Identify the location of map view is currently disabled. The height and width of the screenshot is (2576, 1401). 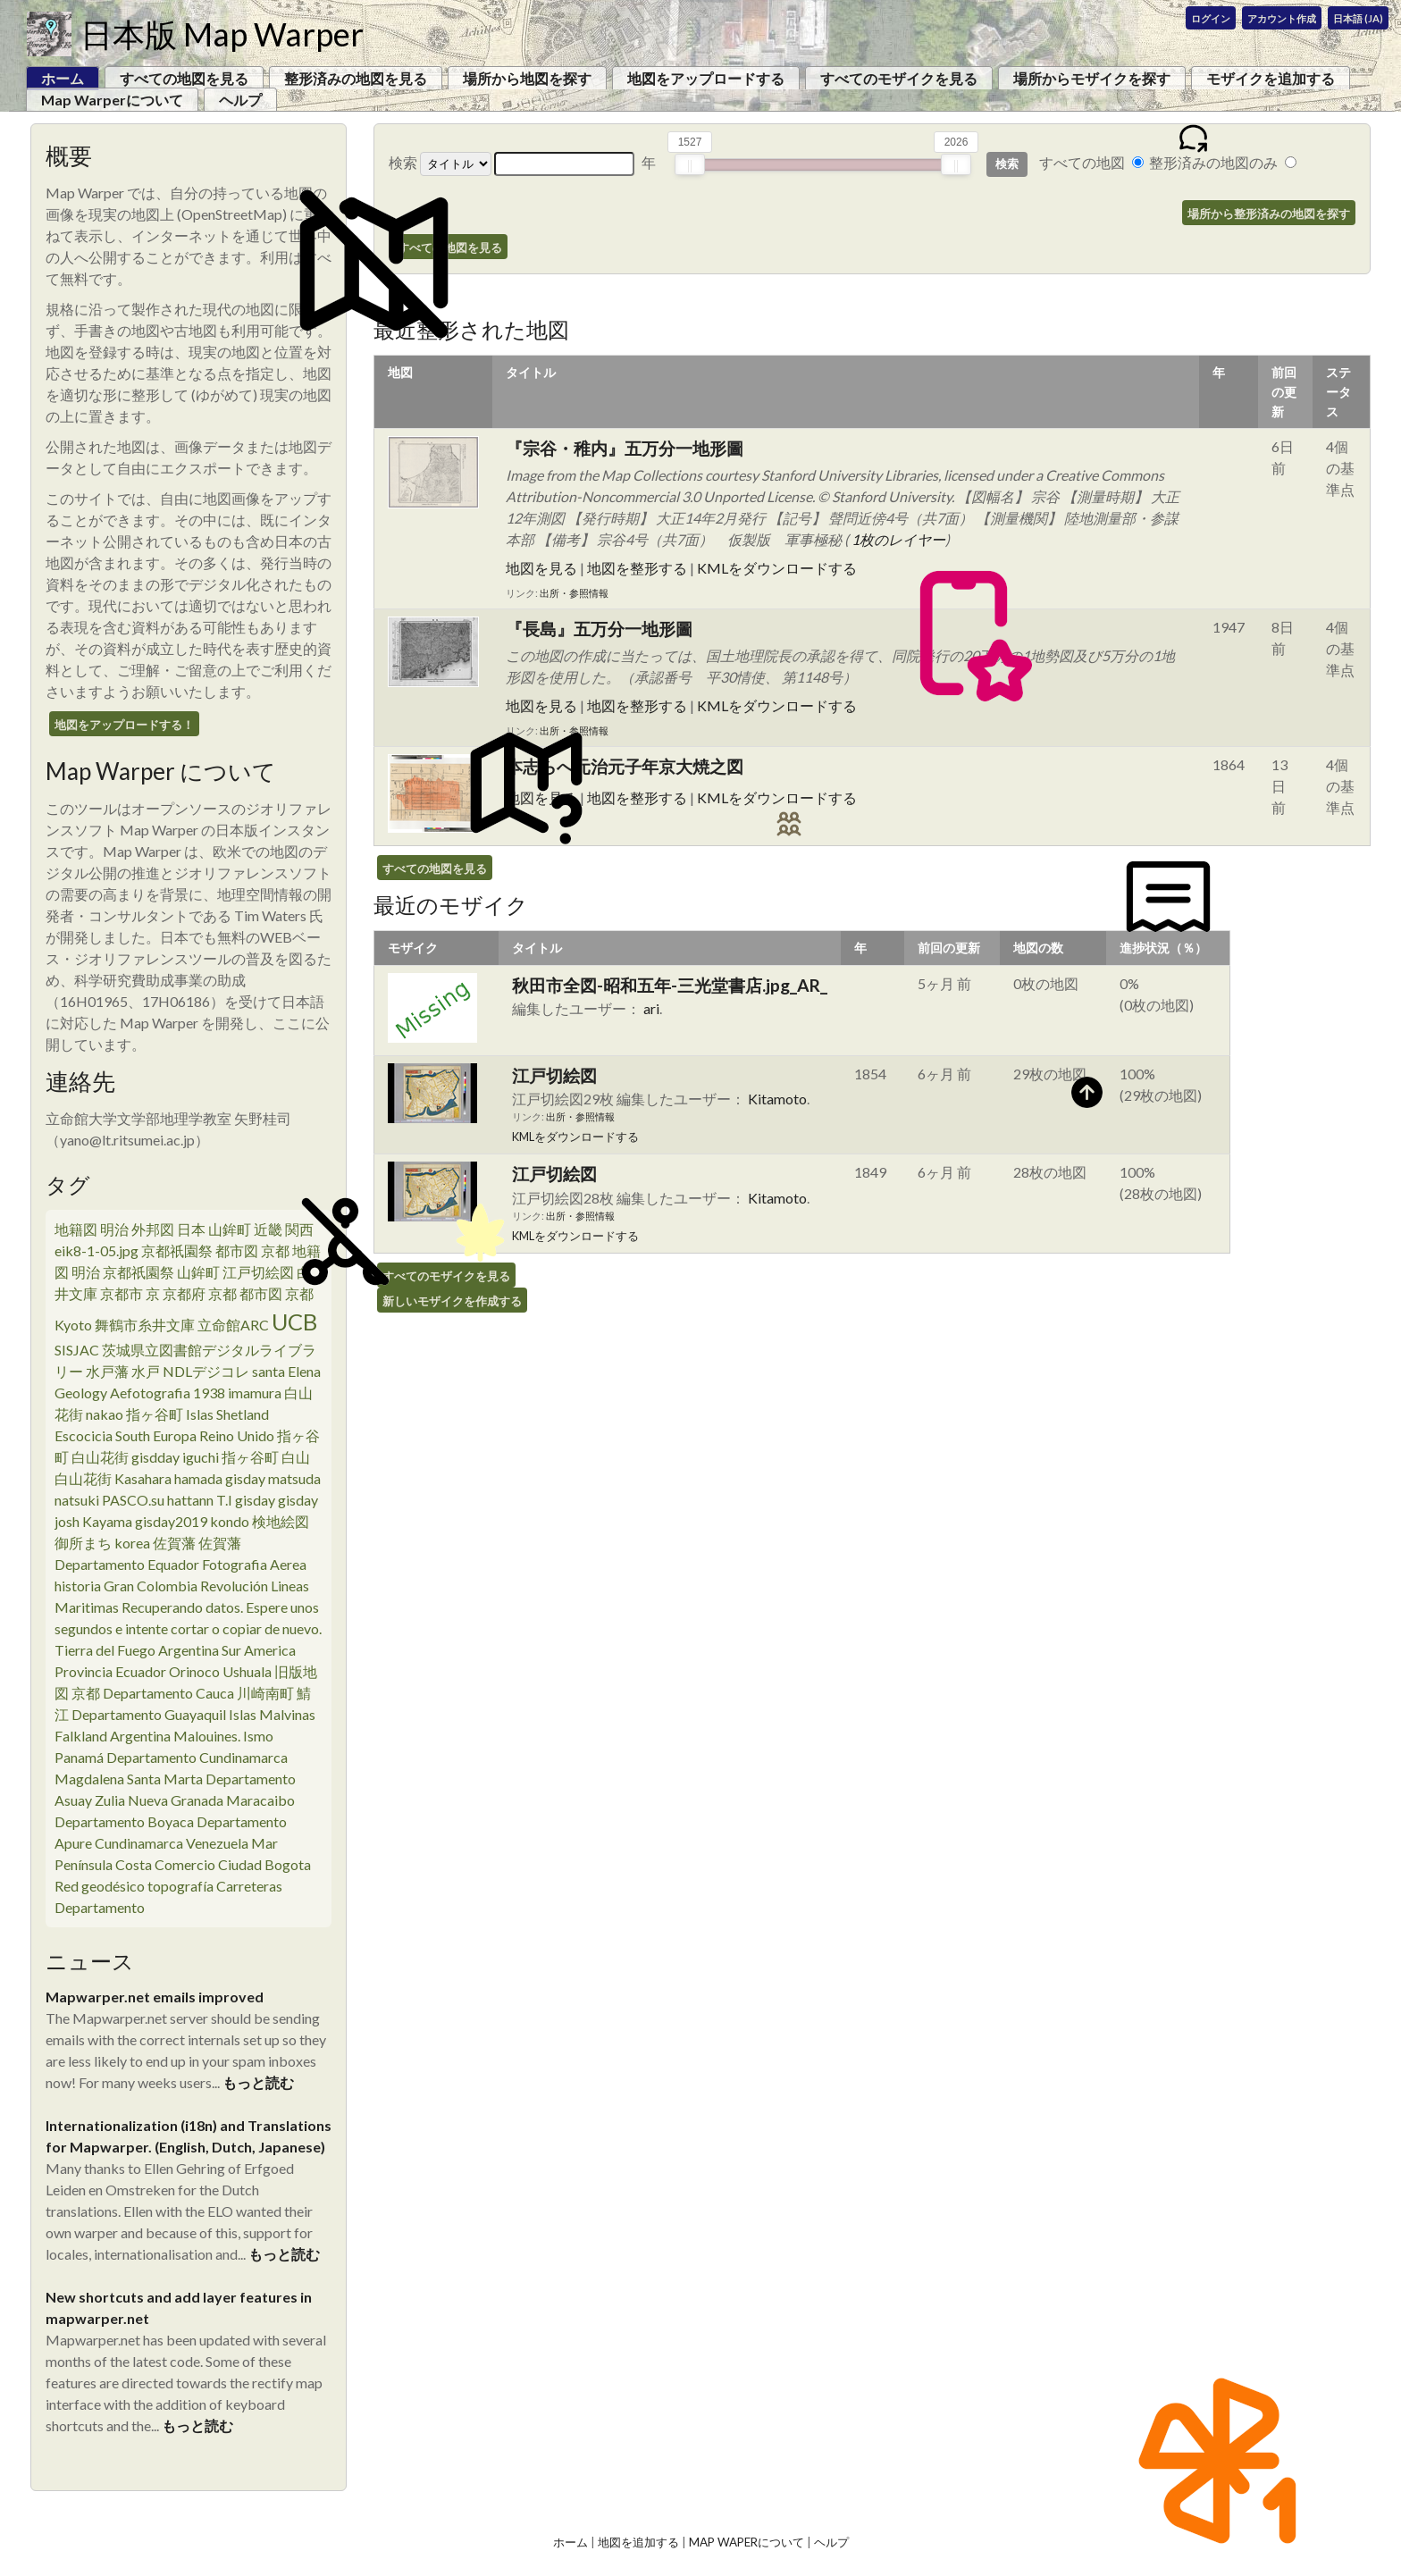
(373, 264).